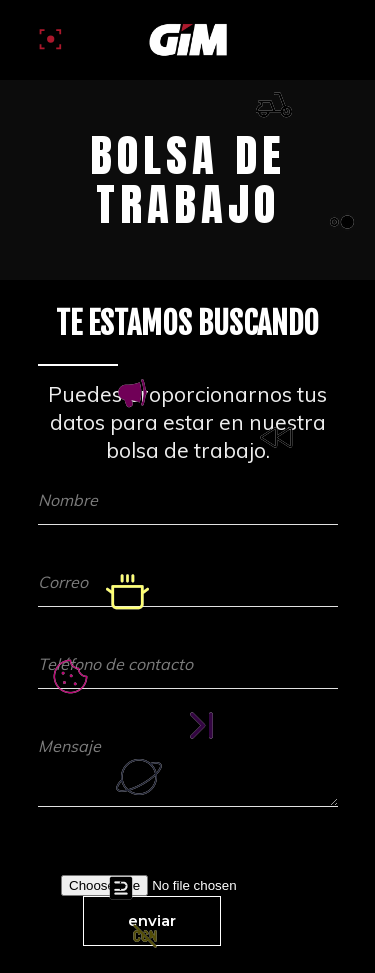  Describe the element at coordinates (121, 888) in the screenshot. I see `indicates a superset relationship in mathematical notation` at that location.